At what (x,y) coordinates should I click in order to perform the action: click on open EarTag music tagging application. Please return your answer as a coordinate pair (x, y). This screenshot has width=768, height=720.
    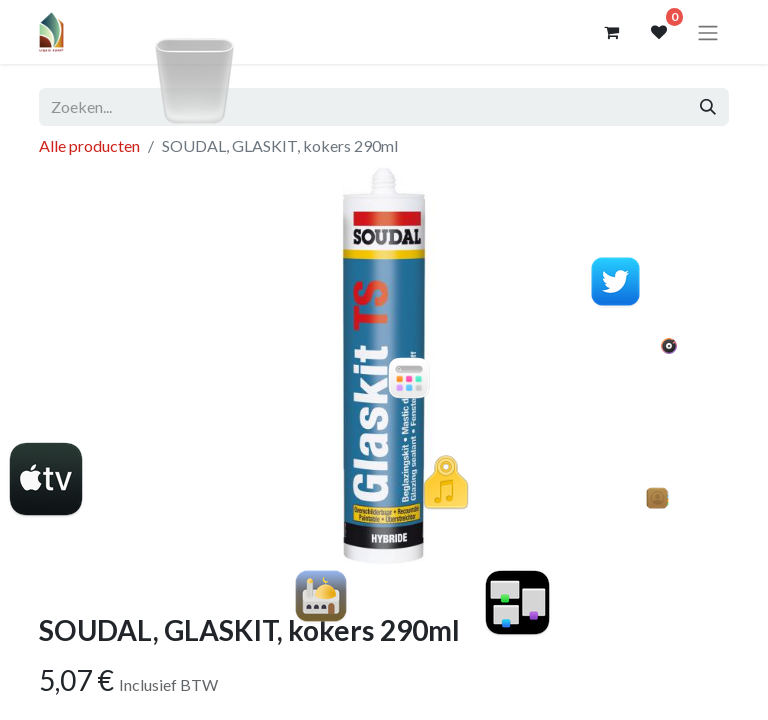
    Looking at the image, I should click on (446, 482).